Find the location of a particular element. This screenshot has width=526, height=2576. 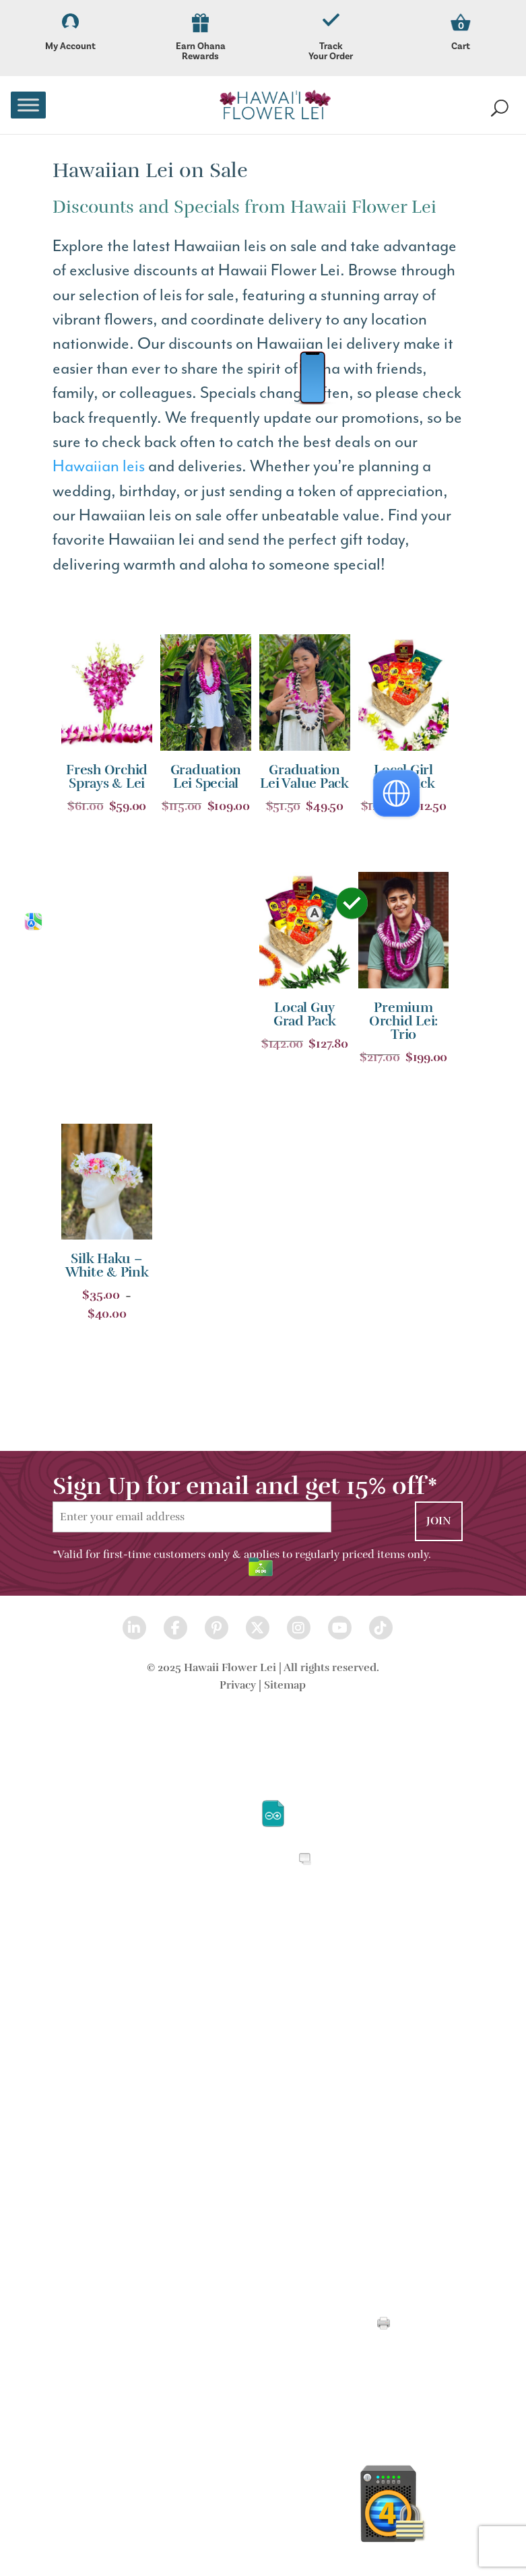

access computer or desktop settings is located at coordinates (305, 1859).